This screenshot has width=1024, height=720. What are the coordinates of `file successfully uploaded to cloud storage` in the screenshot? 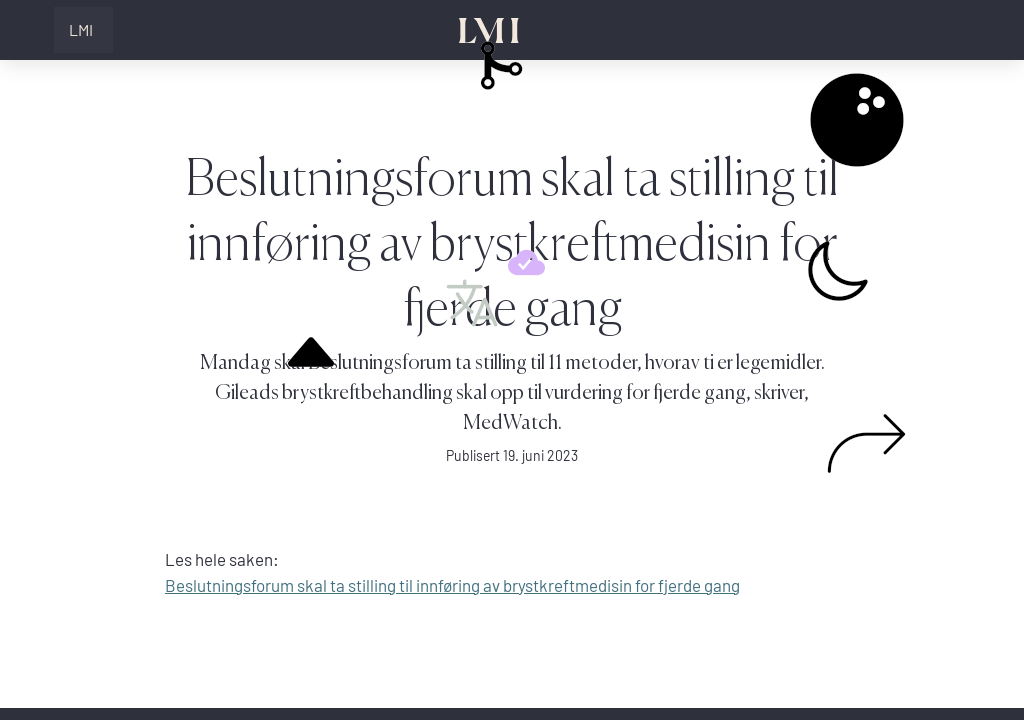 It's located at (526, 262).